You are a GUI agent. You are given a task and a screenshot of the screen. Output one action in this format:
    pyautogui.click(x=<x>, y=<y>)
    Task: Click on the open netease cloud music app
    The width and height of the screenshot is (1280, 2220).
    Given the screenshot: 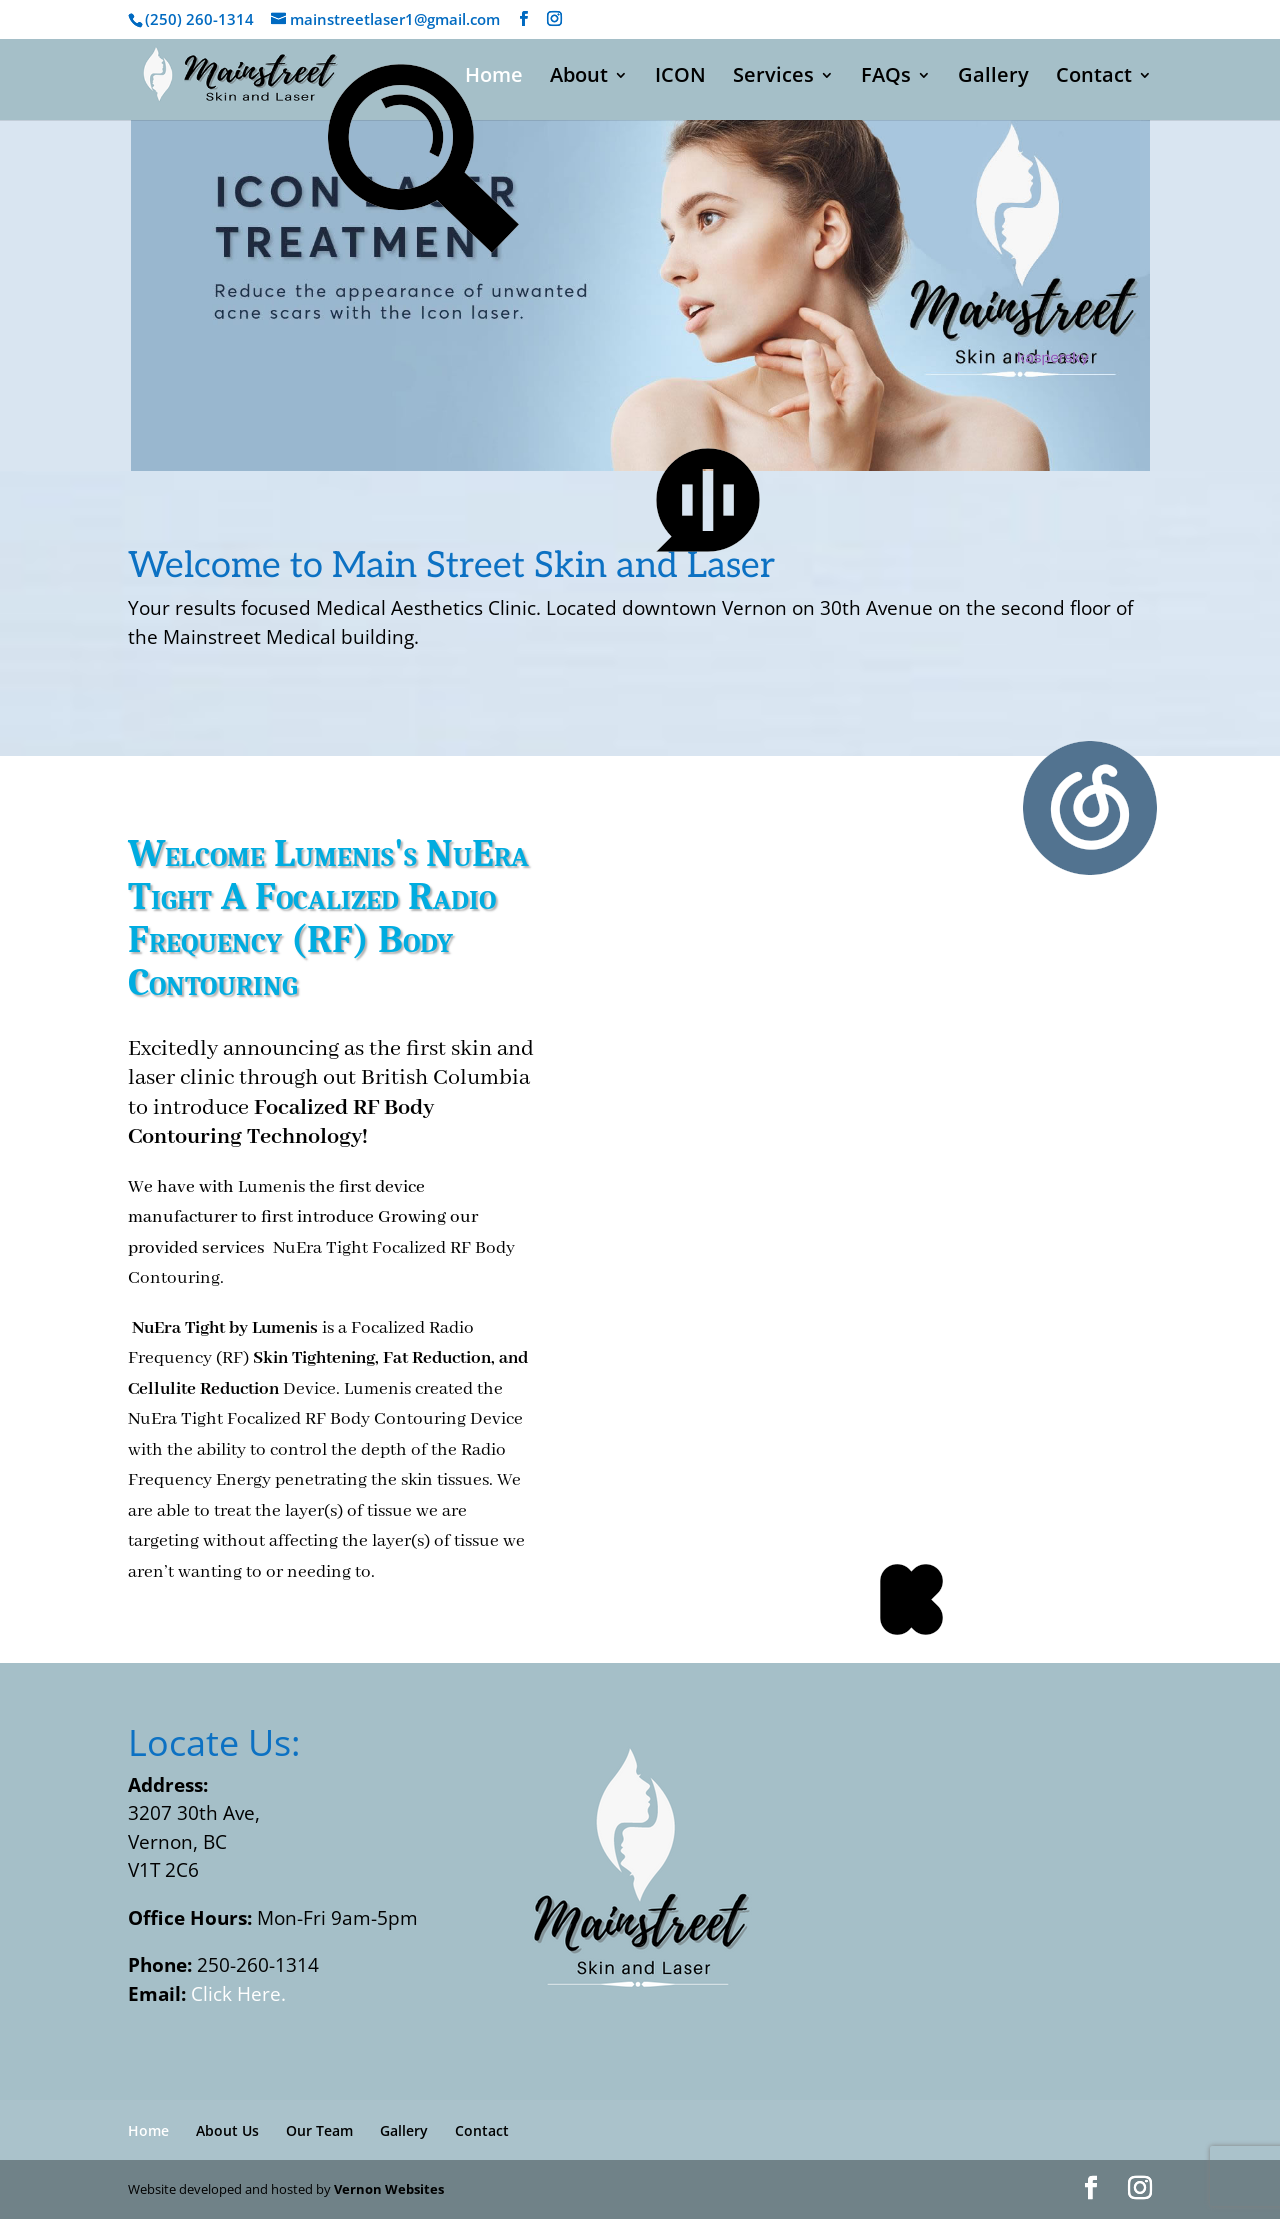 What is the action you would take?
    pyautogui.click(x=1090, y=808)
    